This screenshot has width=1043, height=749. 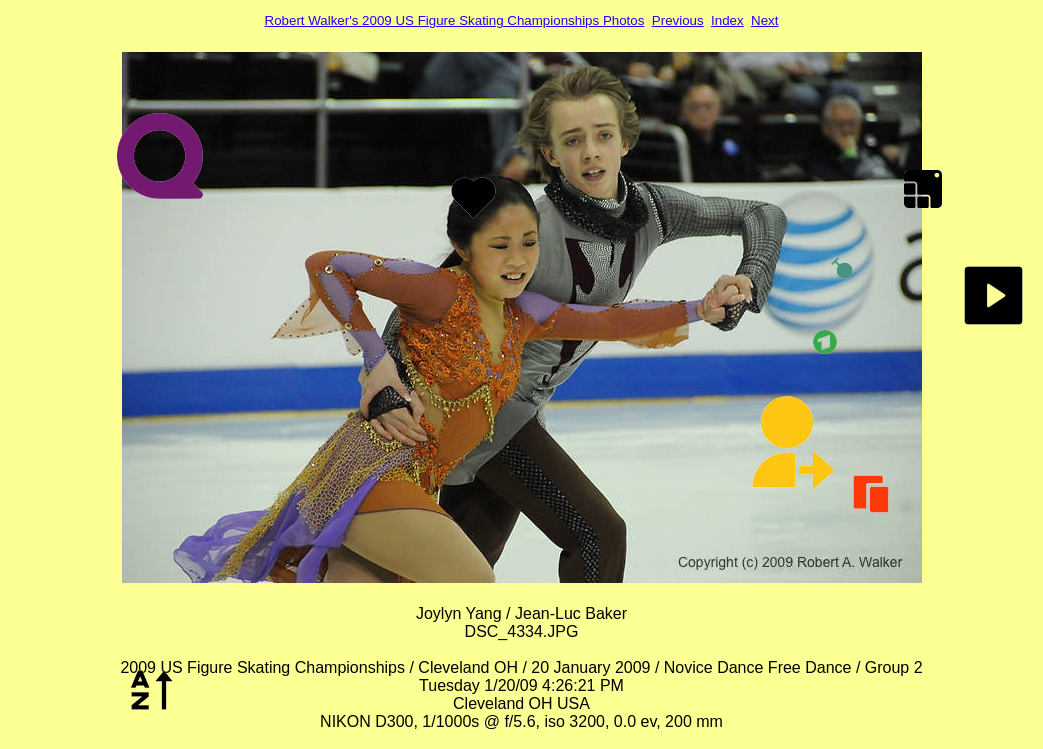 What do you see at coordinates (843, 268) in the screenshot?
I see `gender identity symbol for travesti` at bounding box center [843, 268].